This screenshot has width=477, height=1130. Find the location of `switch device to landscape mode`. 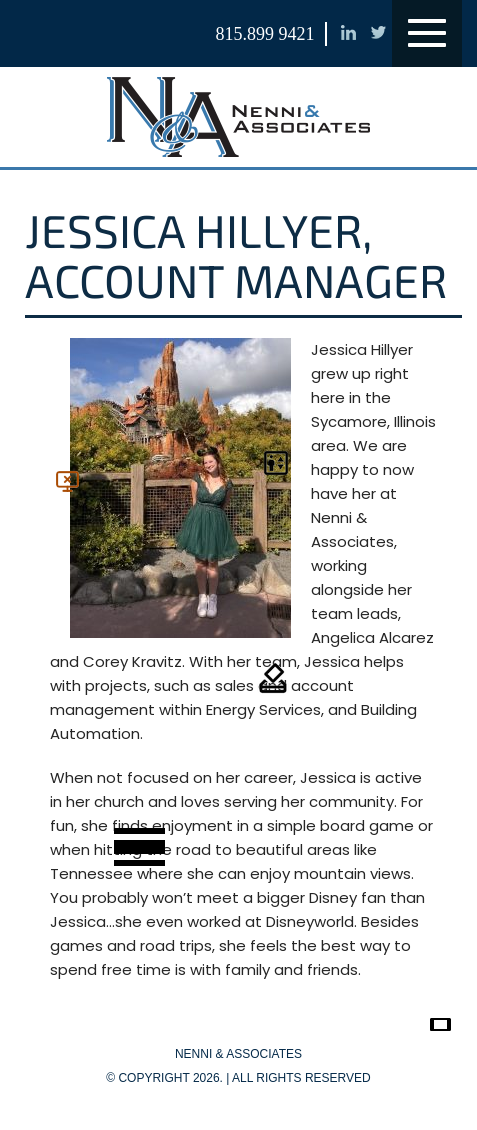

switch device to landscape mode is located at coordinates (440, 1024).